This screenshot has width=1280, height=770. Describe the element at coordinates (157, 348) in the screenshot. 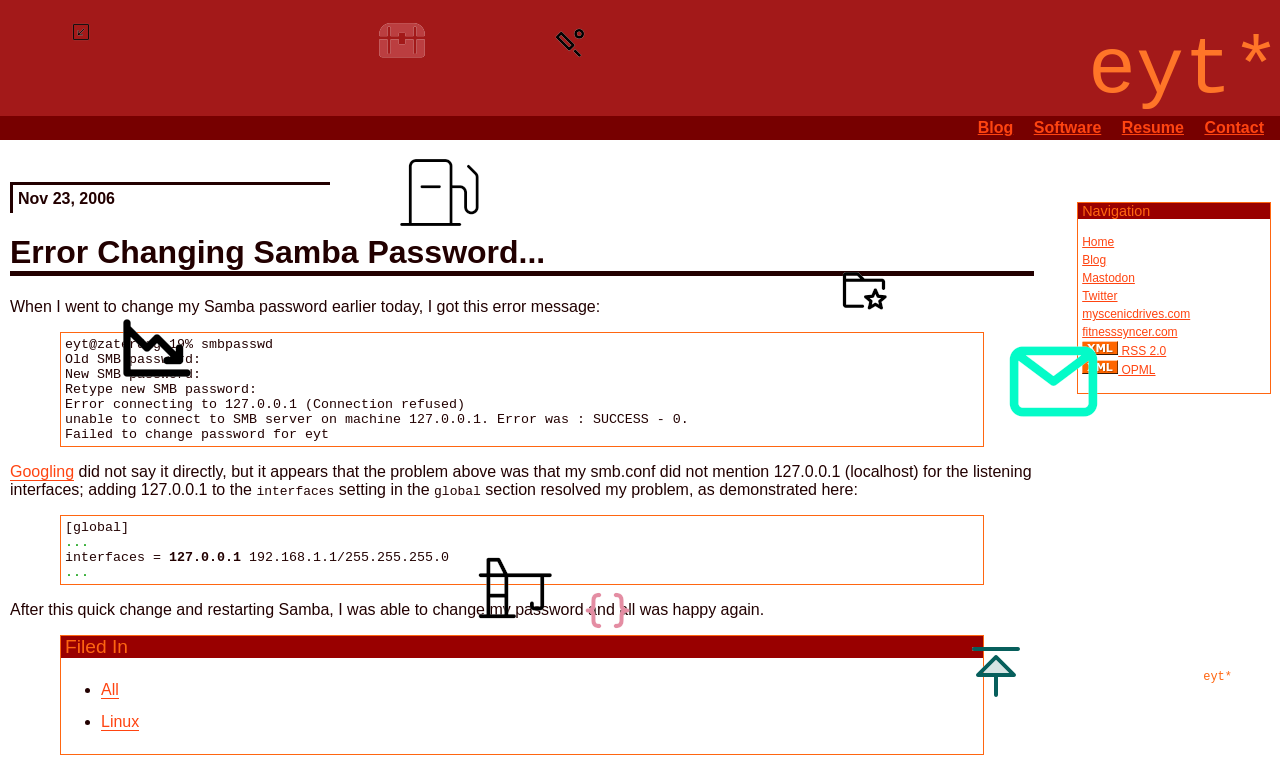

I see `view declining metrics or performance data` at that location.